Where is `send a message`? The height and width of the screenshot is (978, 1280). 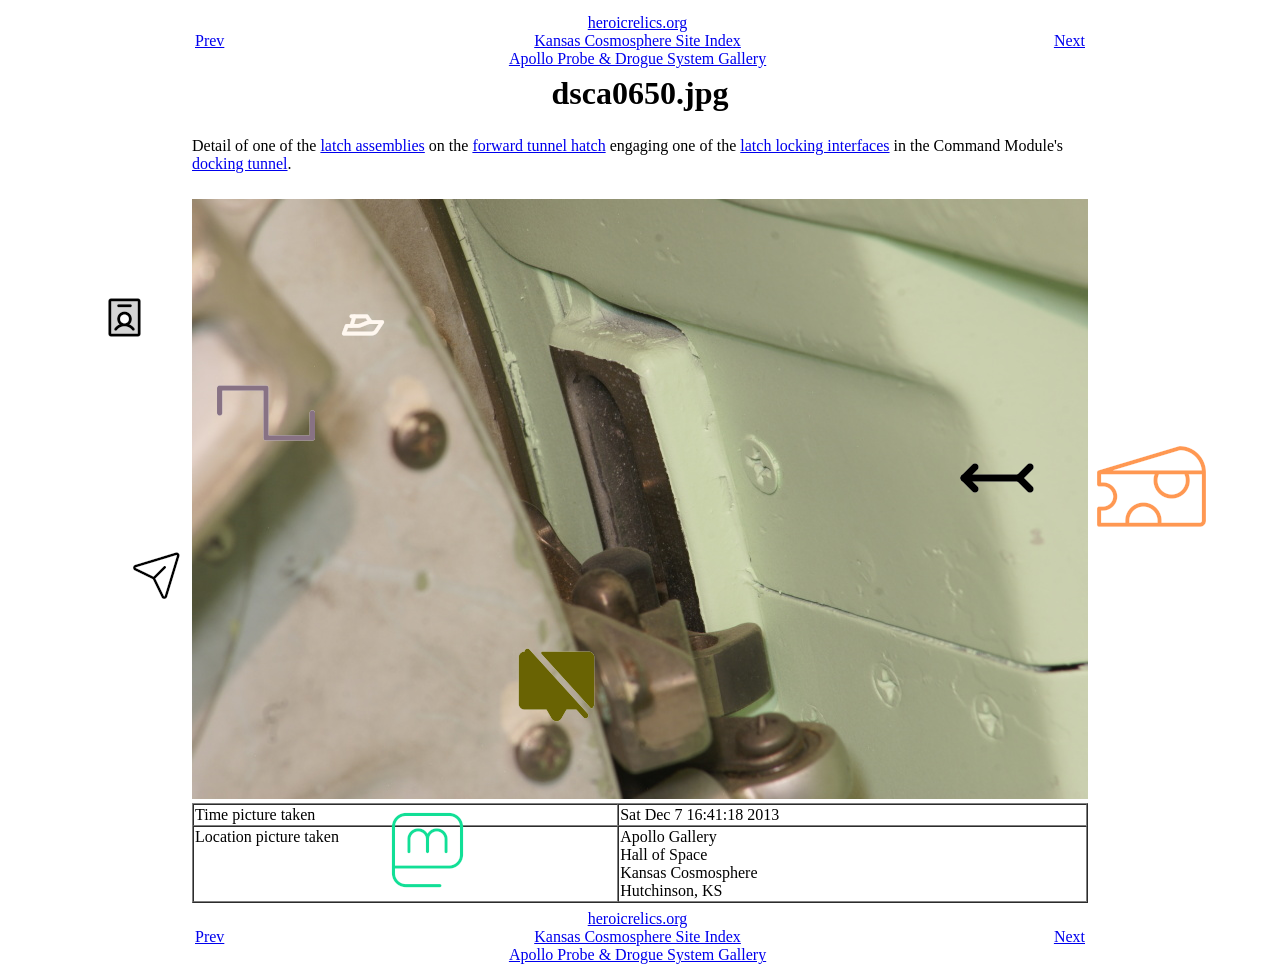
send a message is located at coordinates (158, 574).